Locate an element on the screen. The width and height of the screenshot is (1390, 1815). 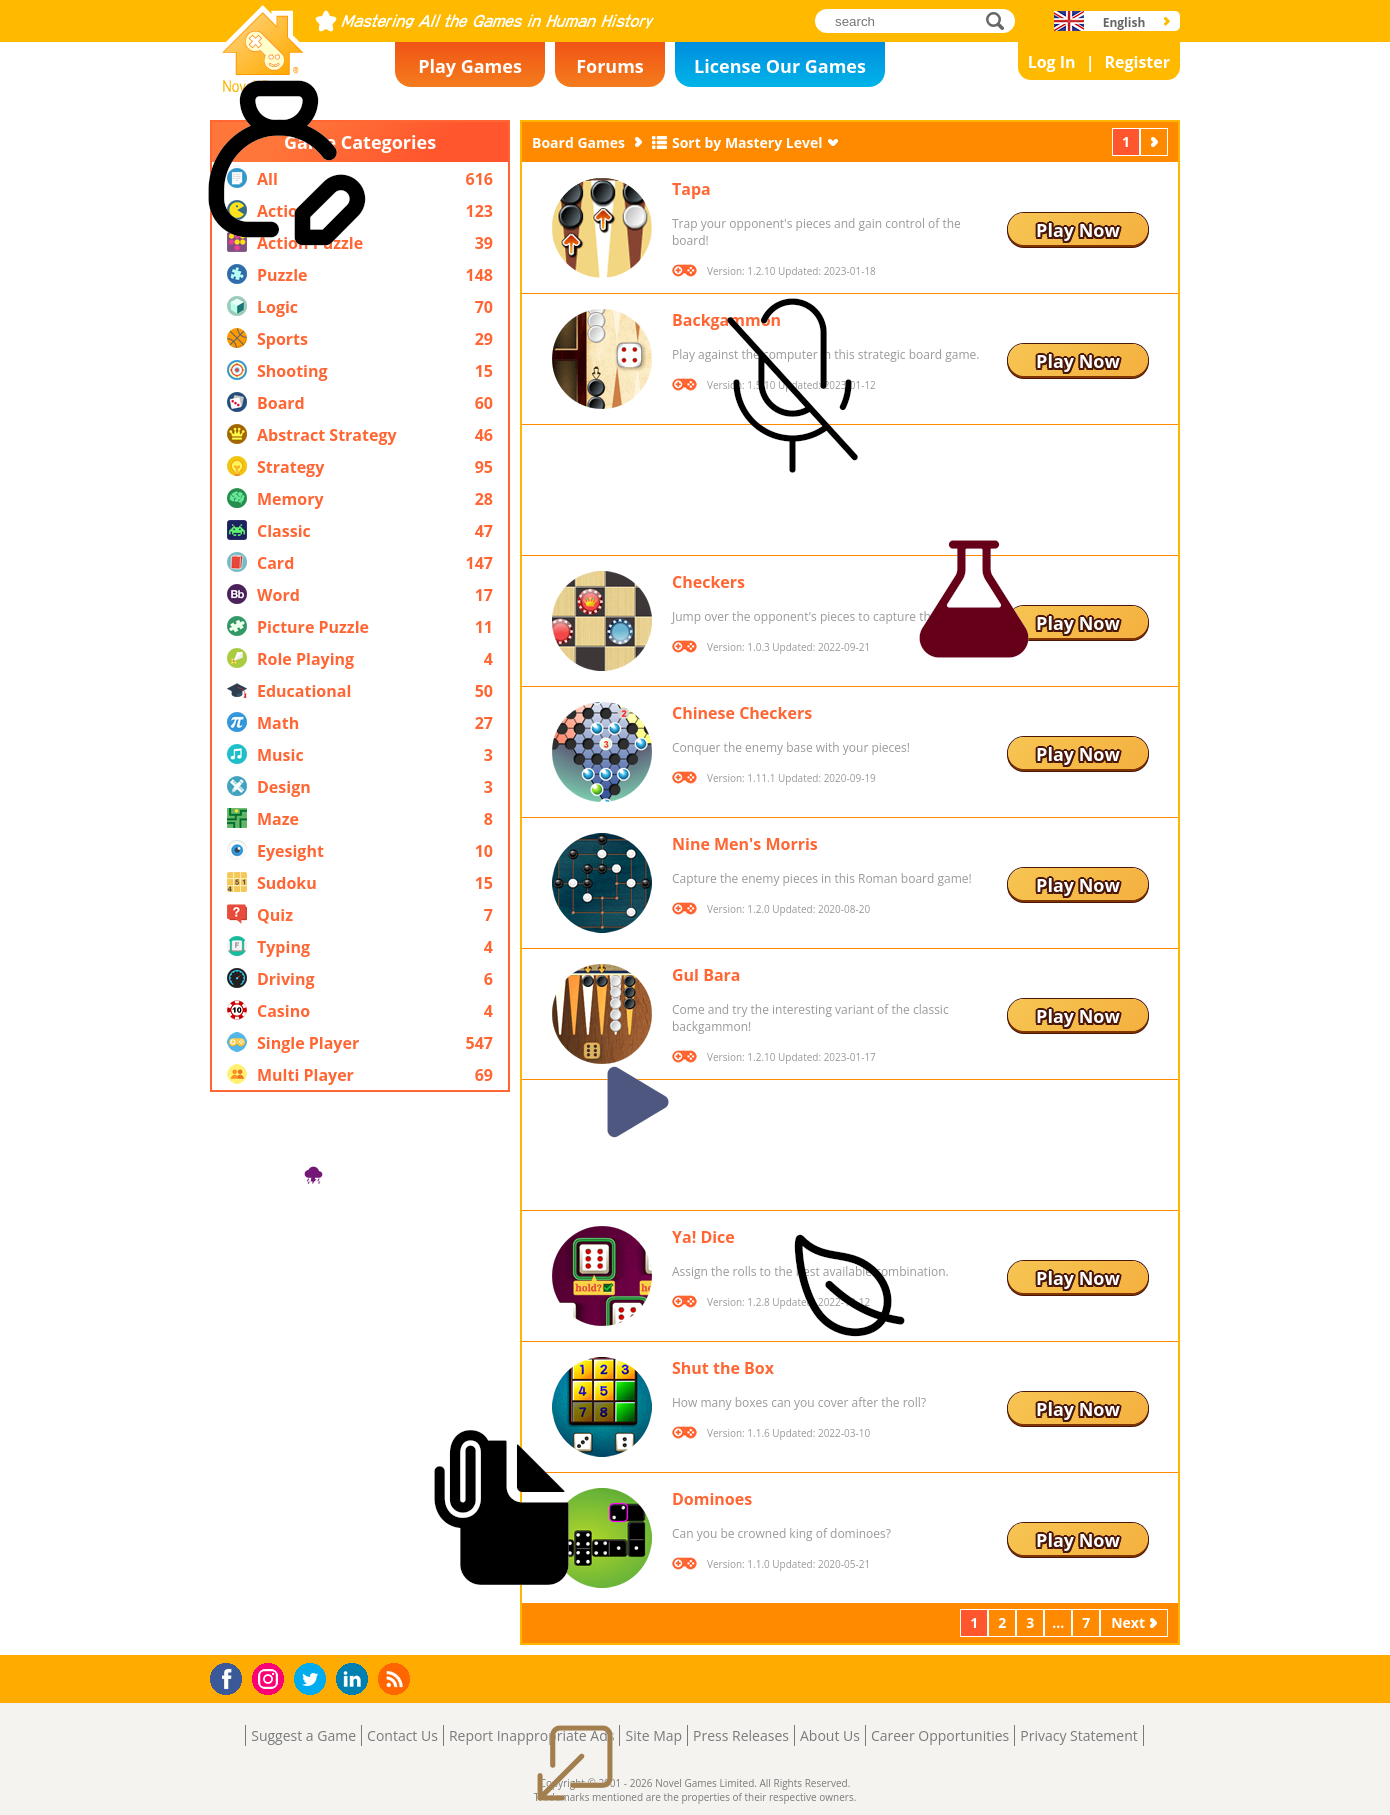
indicates eco-friendly or sustainable option is located at coordinates (849, 1285).